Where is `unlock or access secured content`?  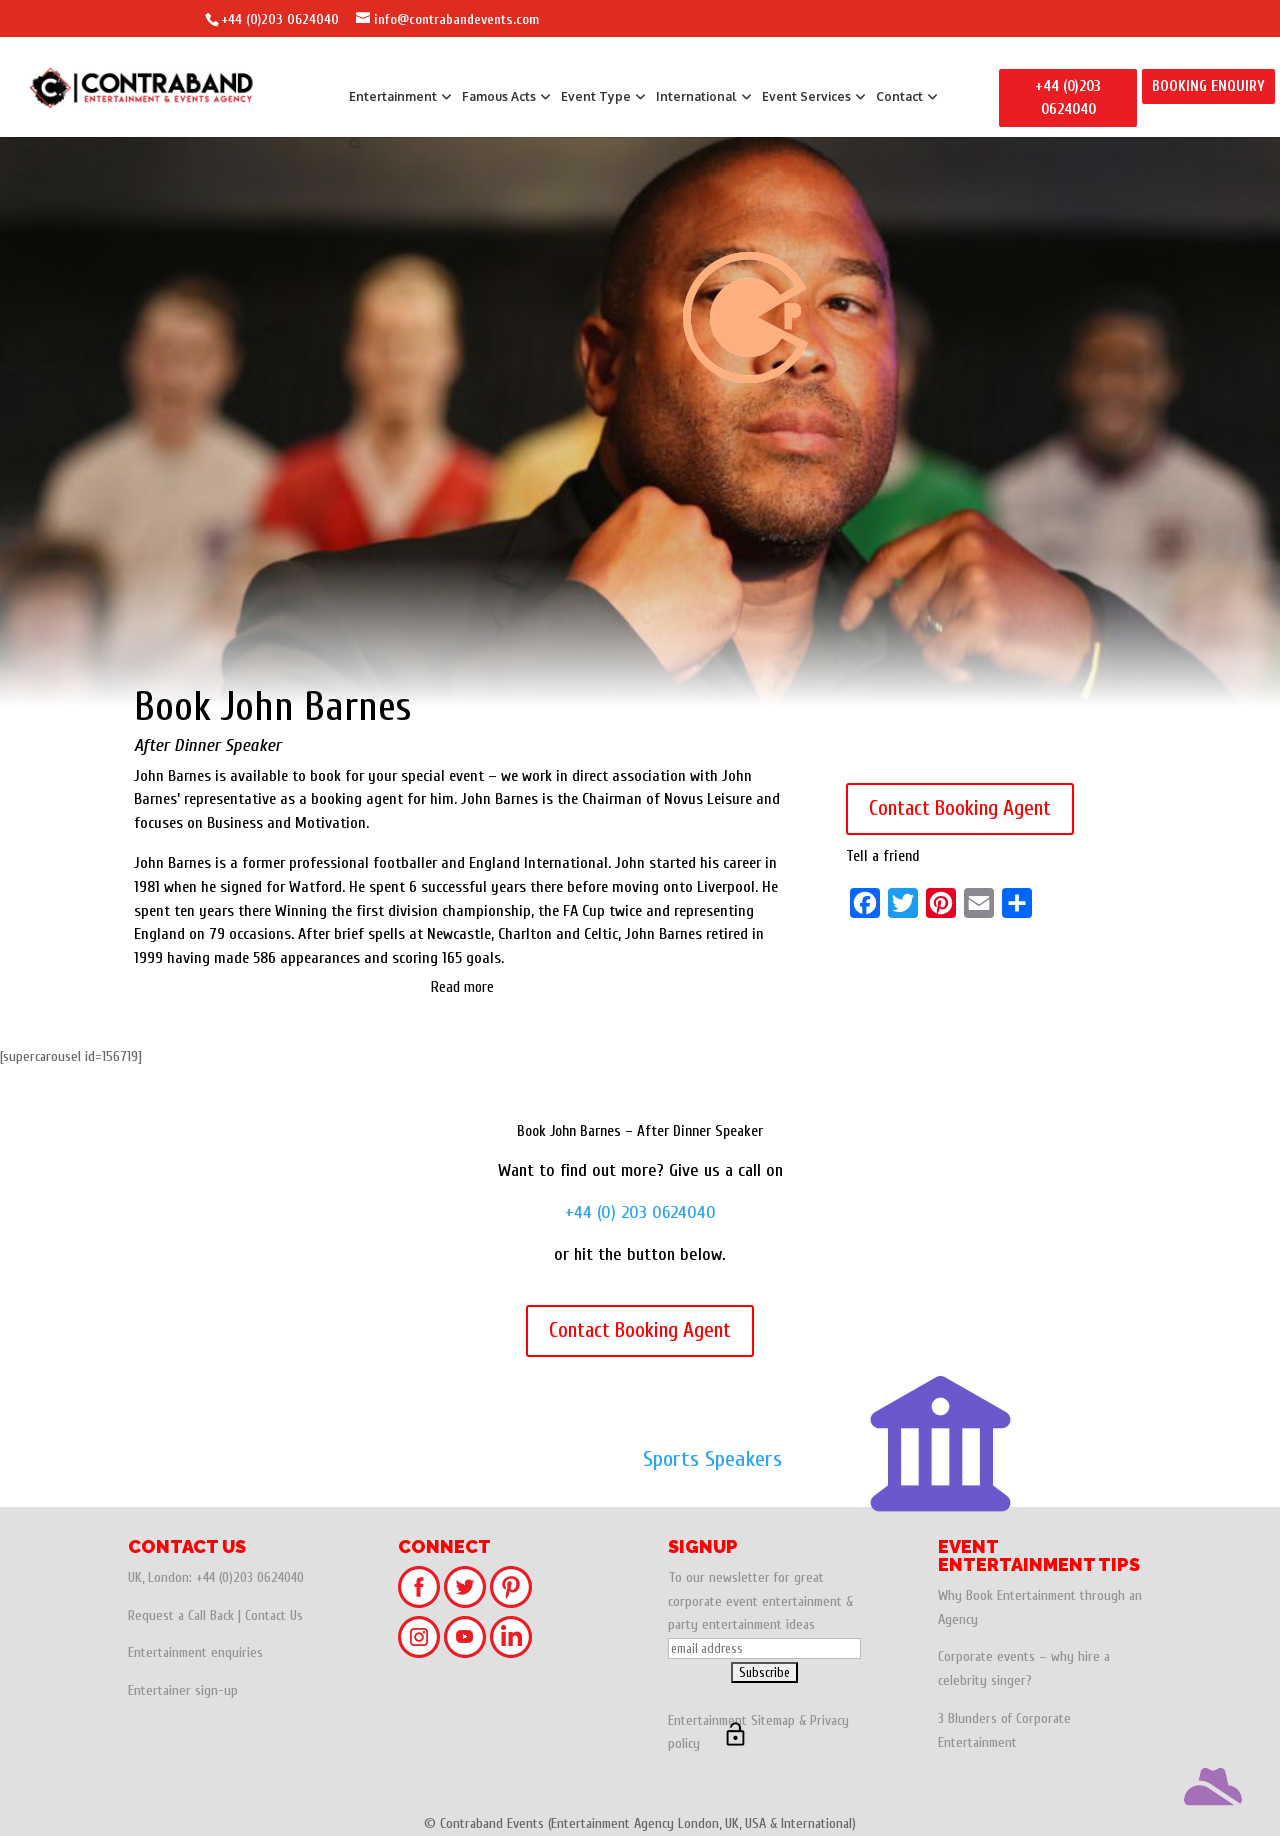 unlock or access secured content is located at coordinates (735, 1734).